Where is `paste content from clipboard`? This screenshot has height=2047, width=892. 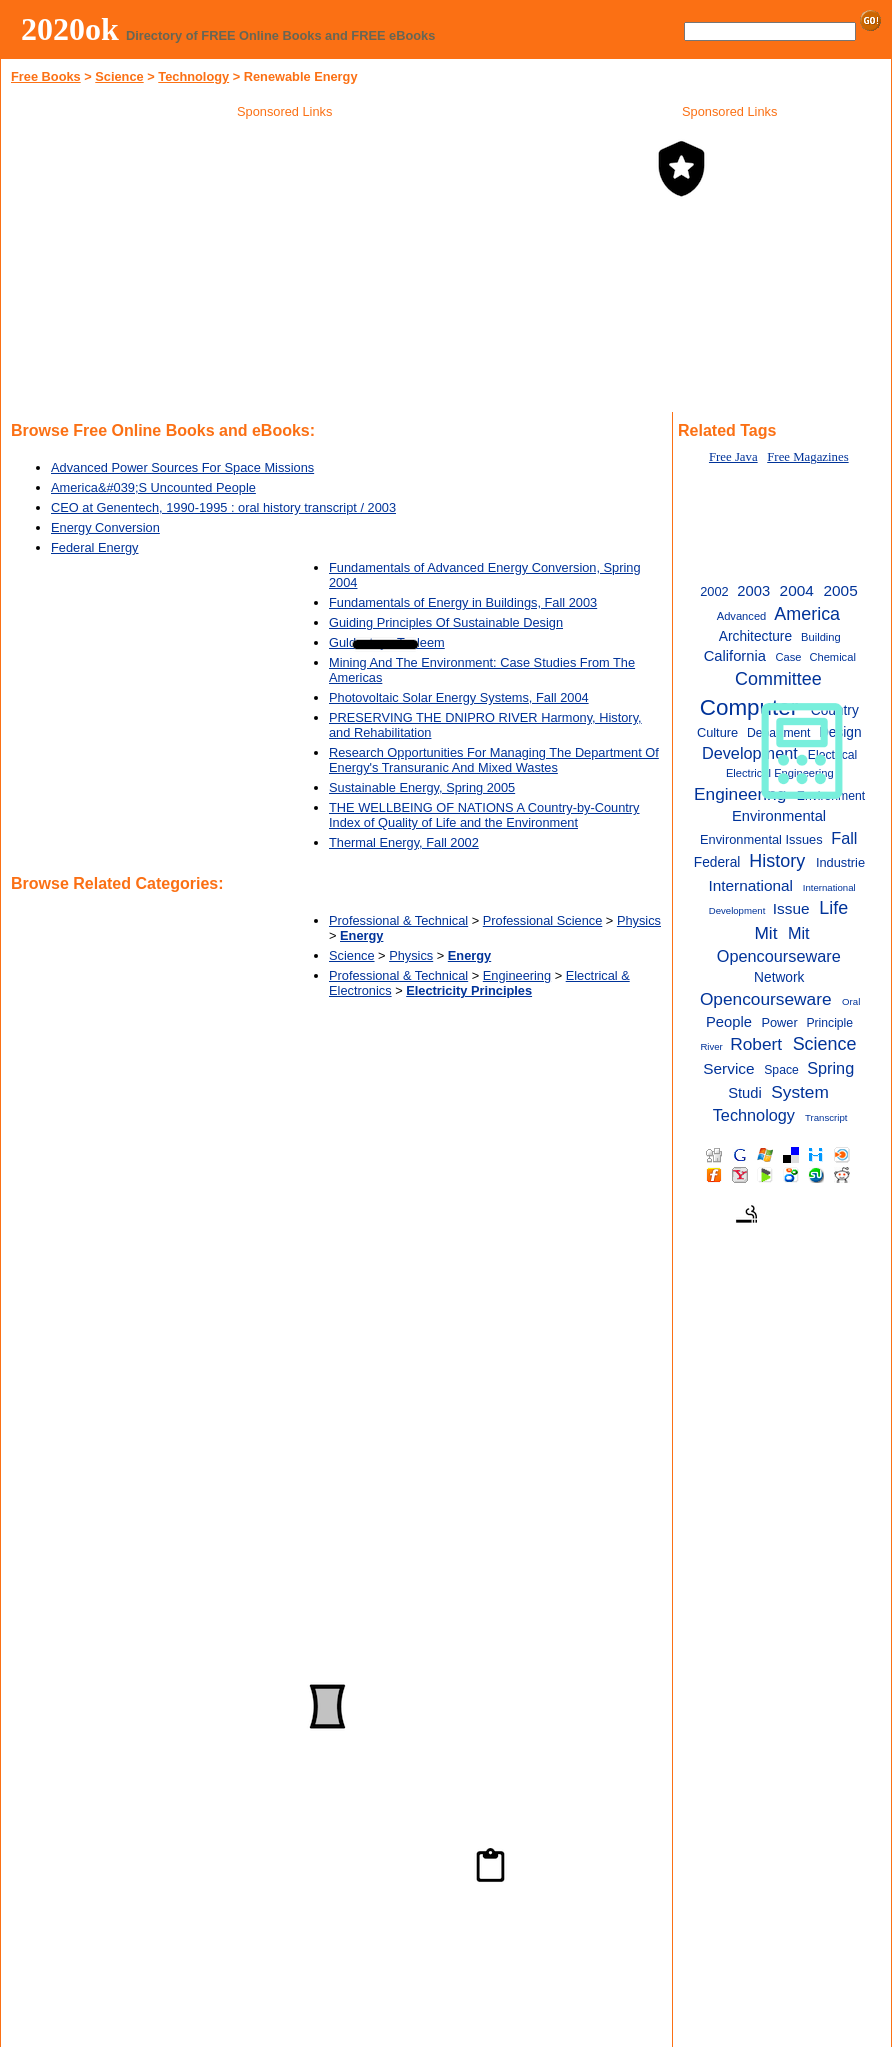
paste content from clipboard is located at coordinates (490, 1866).